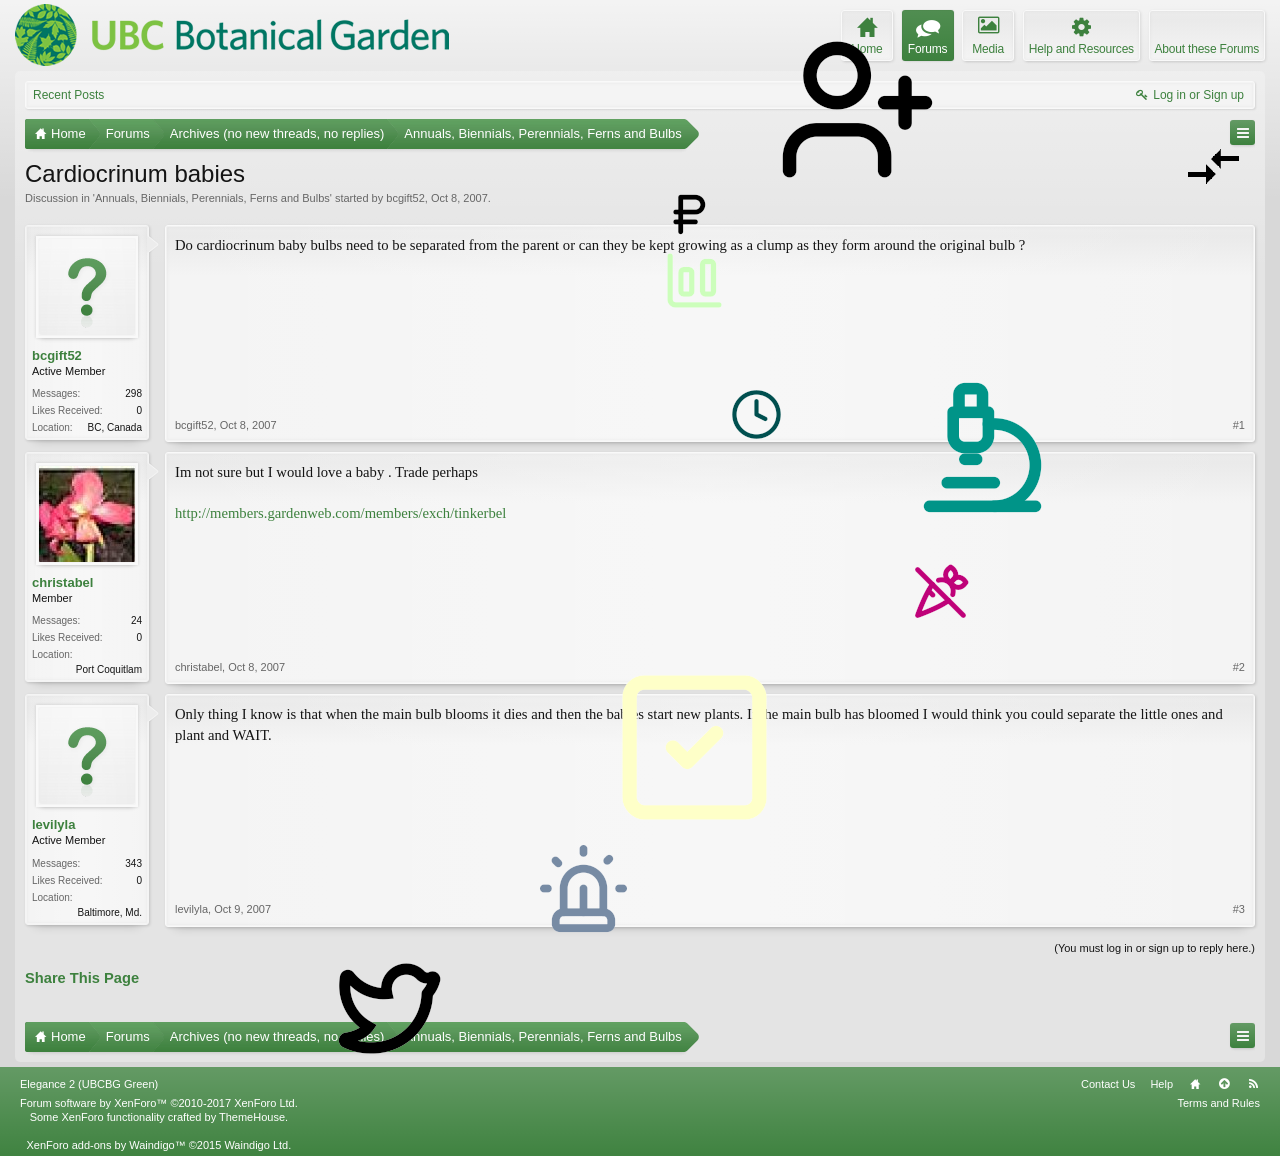  I want to click on add a new contact or friend, so click(857, 109).